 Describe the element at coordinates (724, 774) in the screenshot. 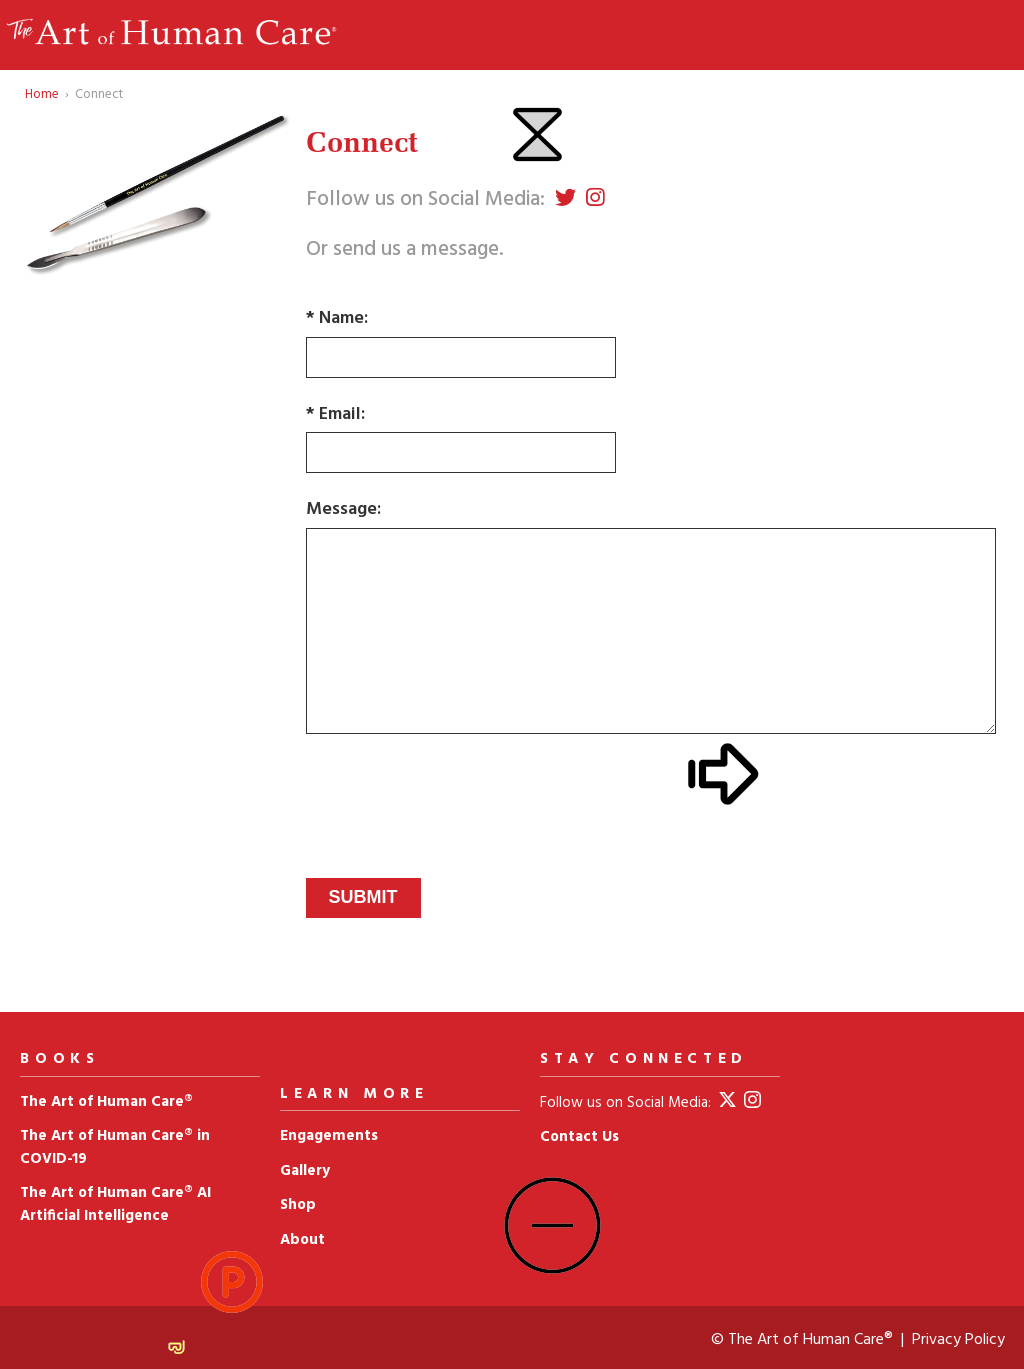

I see `go to next step or page` at that location.